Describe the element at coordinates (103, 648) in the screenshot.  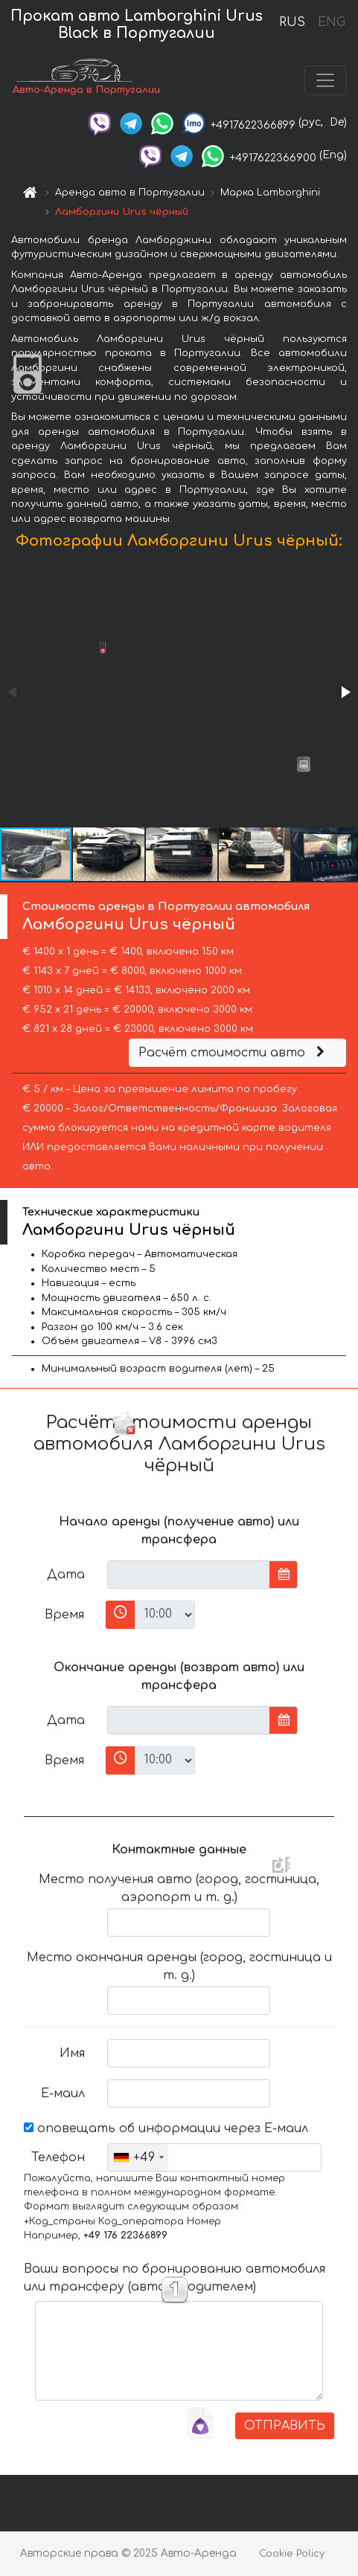
I see `access ipod device settings` at that location.